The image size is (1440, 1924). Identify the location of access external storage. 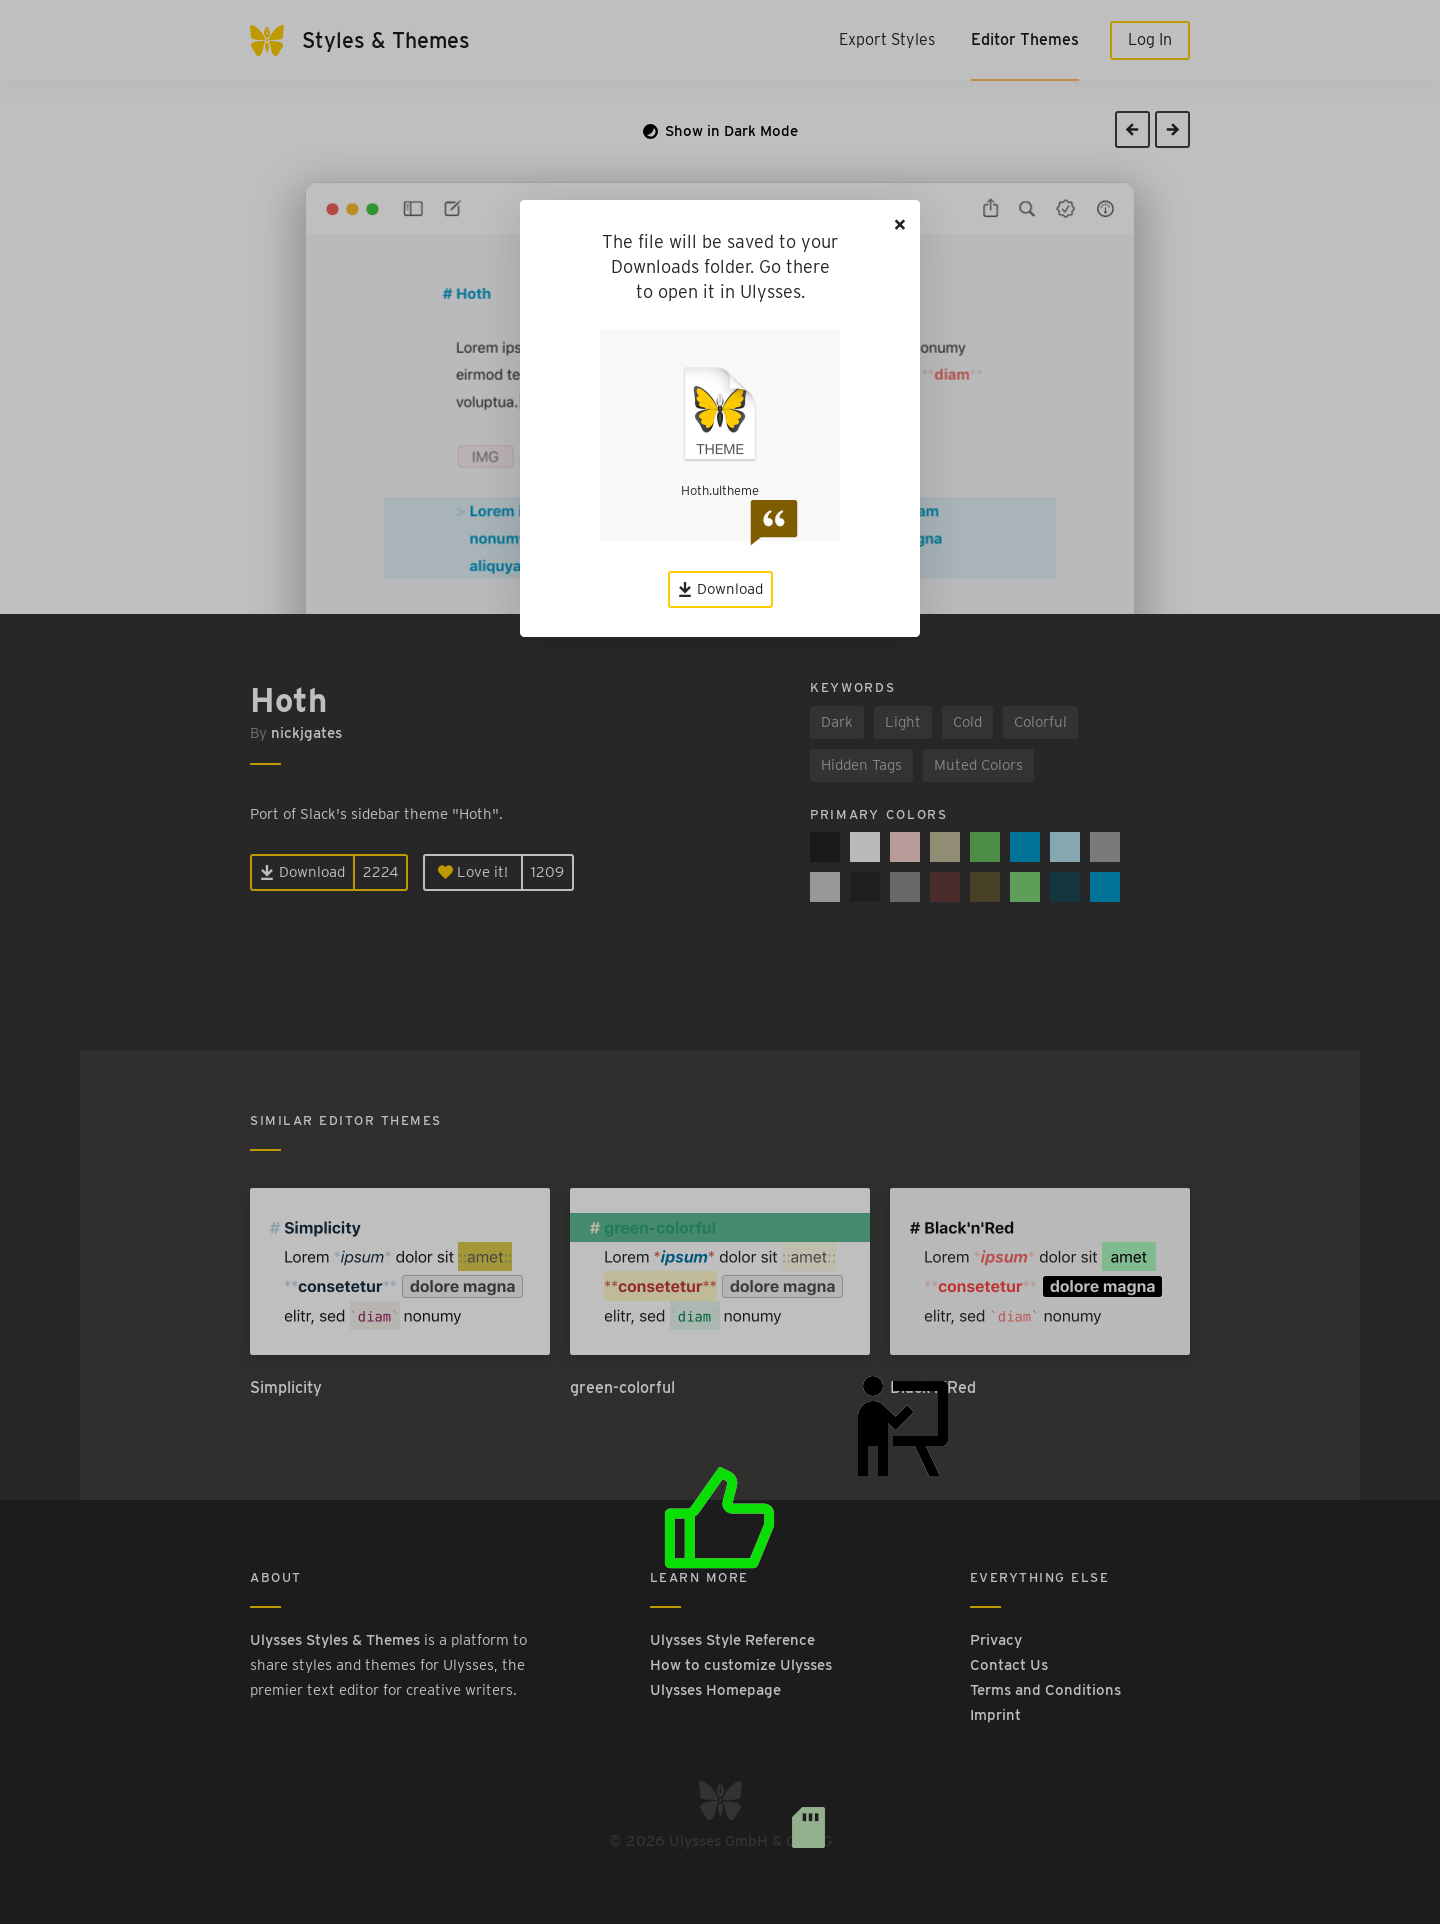
(808, 1827).